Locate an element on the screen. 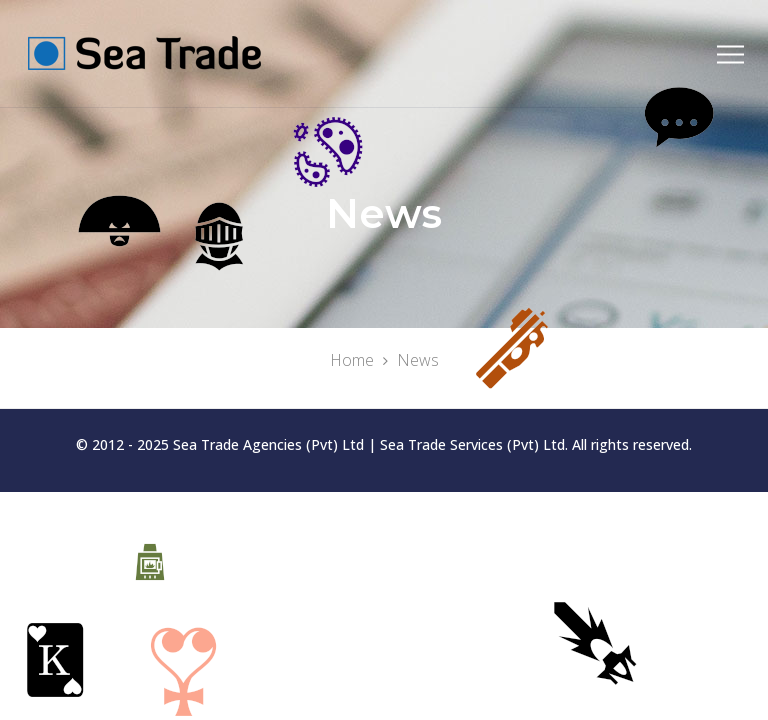 Image resolution: width=768 pixels, height=720 pixels. select knight or warrior character class is located at coordinates (219, 236).